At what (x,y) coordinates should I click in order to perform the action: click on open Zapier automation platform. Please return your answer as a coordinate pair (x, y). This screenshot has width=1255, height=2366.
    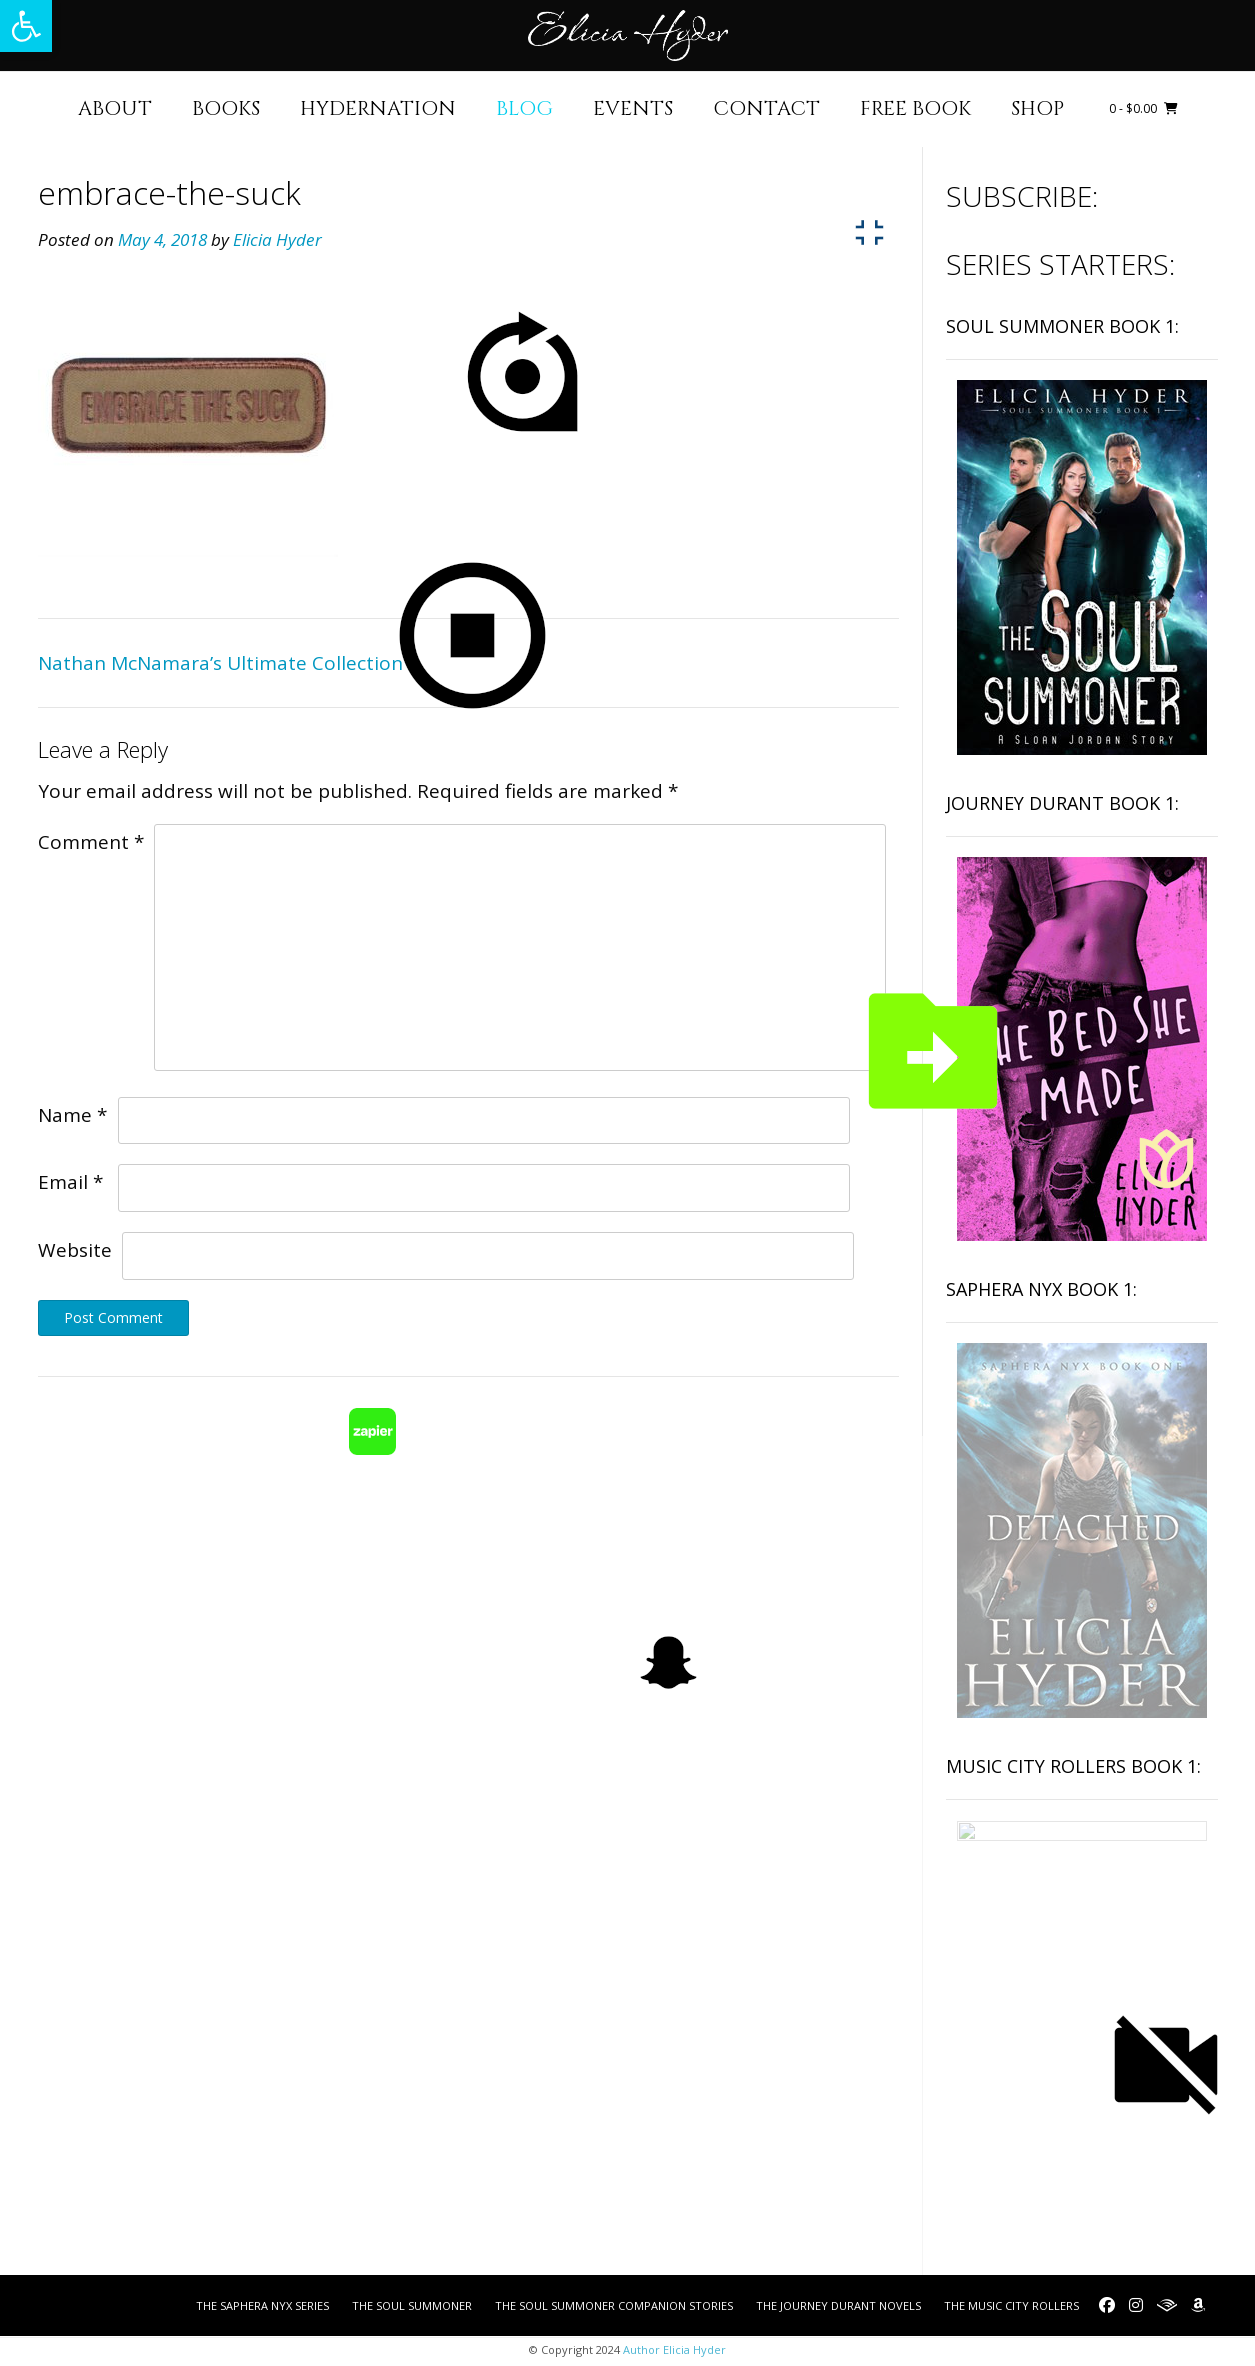
    Looking at the image, I should click on (372, 1431).